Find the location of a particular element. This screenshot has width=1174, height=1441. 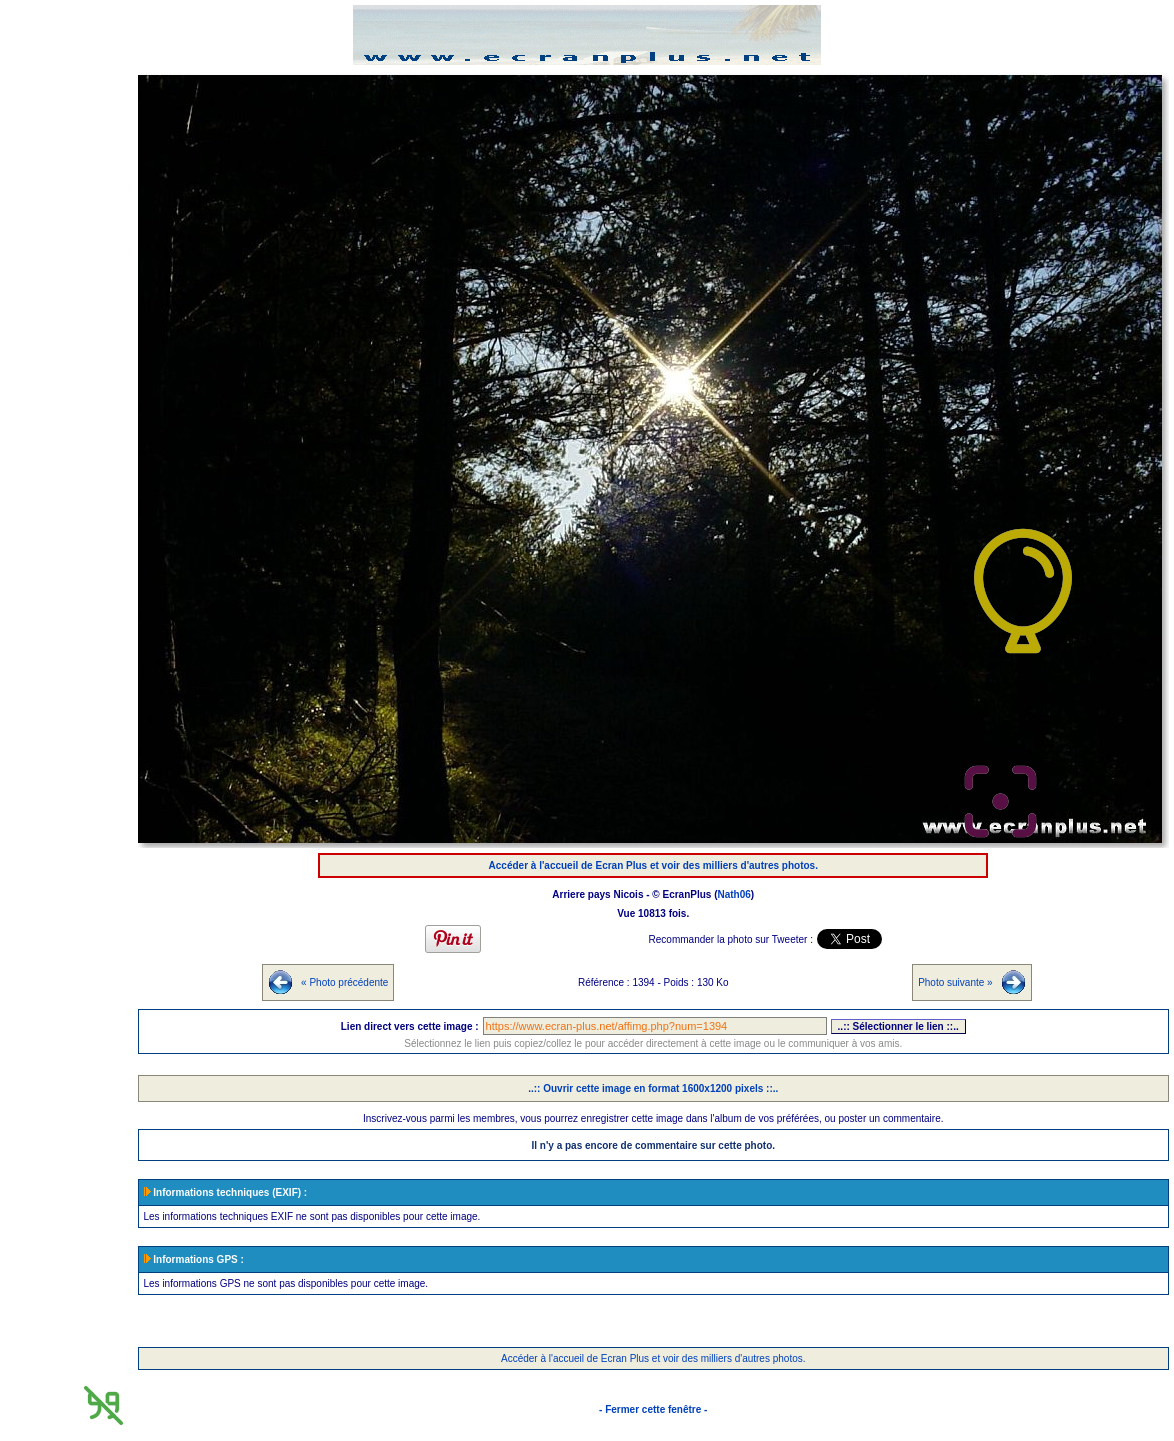

indicates a celebration or birthday event is located at coordinates (1023, 591).